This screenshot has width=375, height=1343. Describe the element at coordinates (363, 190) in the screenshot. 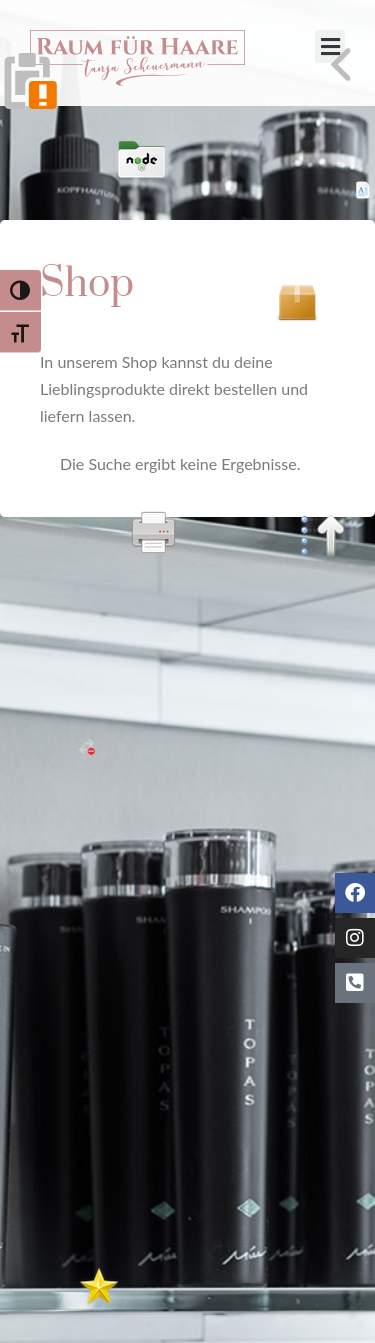

I see `open a word processing document` at that location.